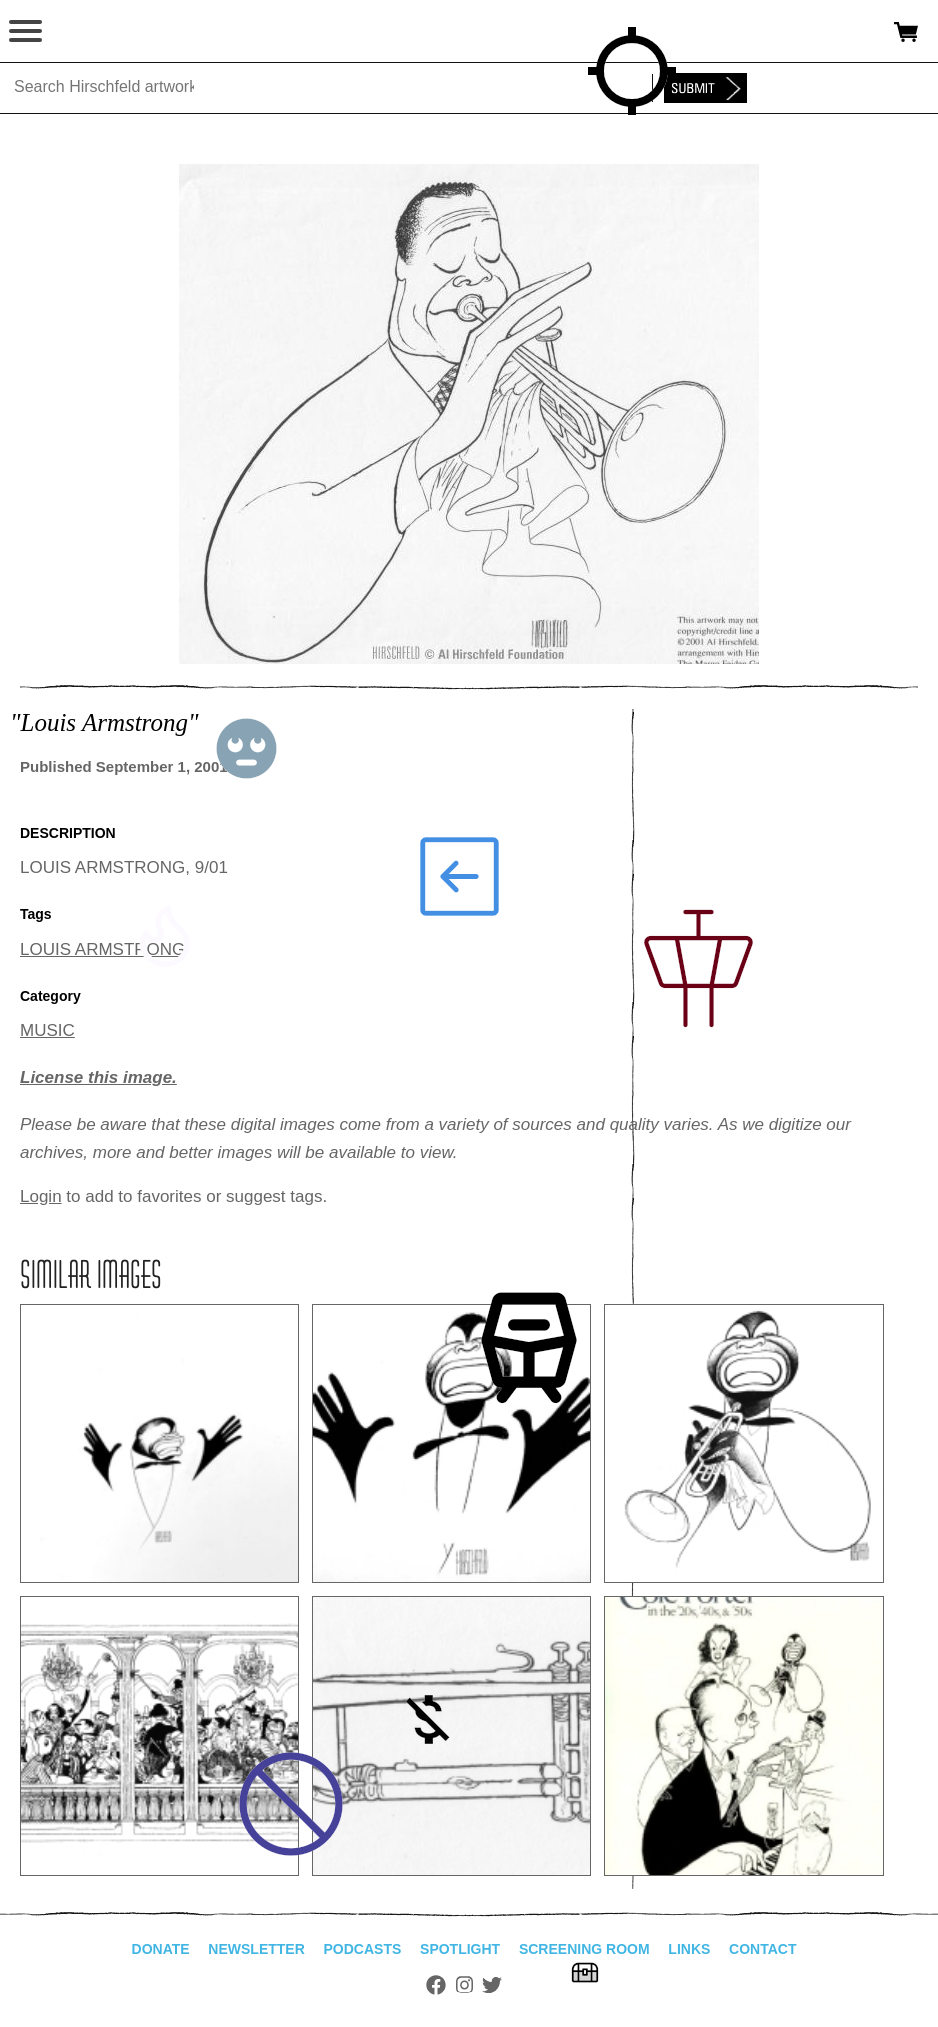 This screenshot has width=938, height=2027. What do you see at coordinates (529, 1344) in the screenshot?
I see `access regional train schedules` at bounding box center [529, 1344].